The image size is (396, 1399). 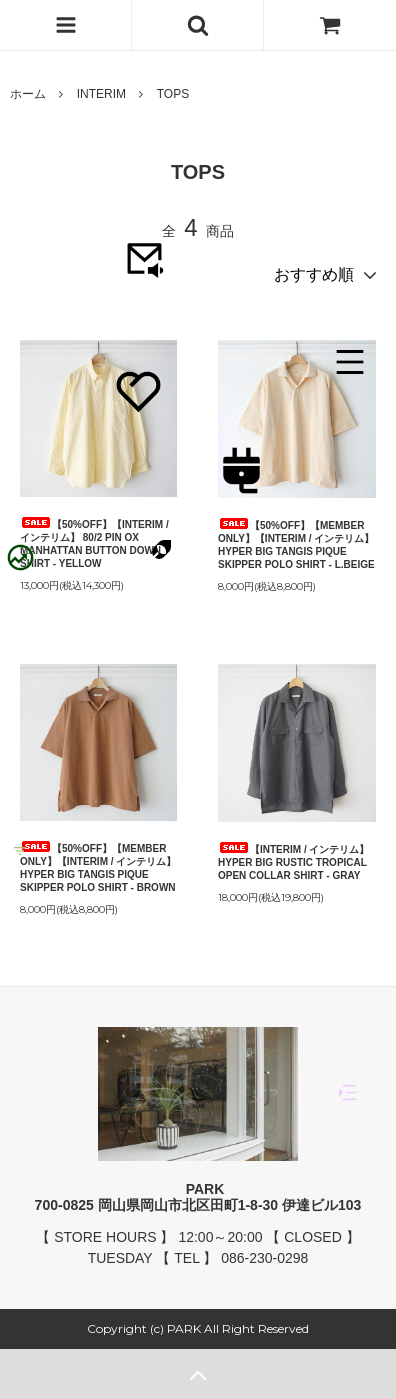 What do you see at coordinates (20, 557) in the screenshot?
I see `view financial performance or fund growth` at bounding box center [20, 557].